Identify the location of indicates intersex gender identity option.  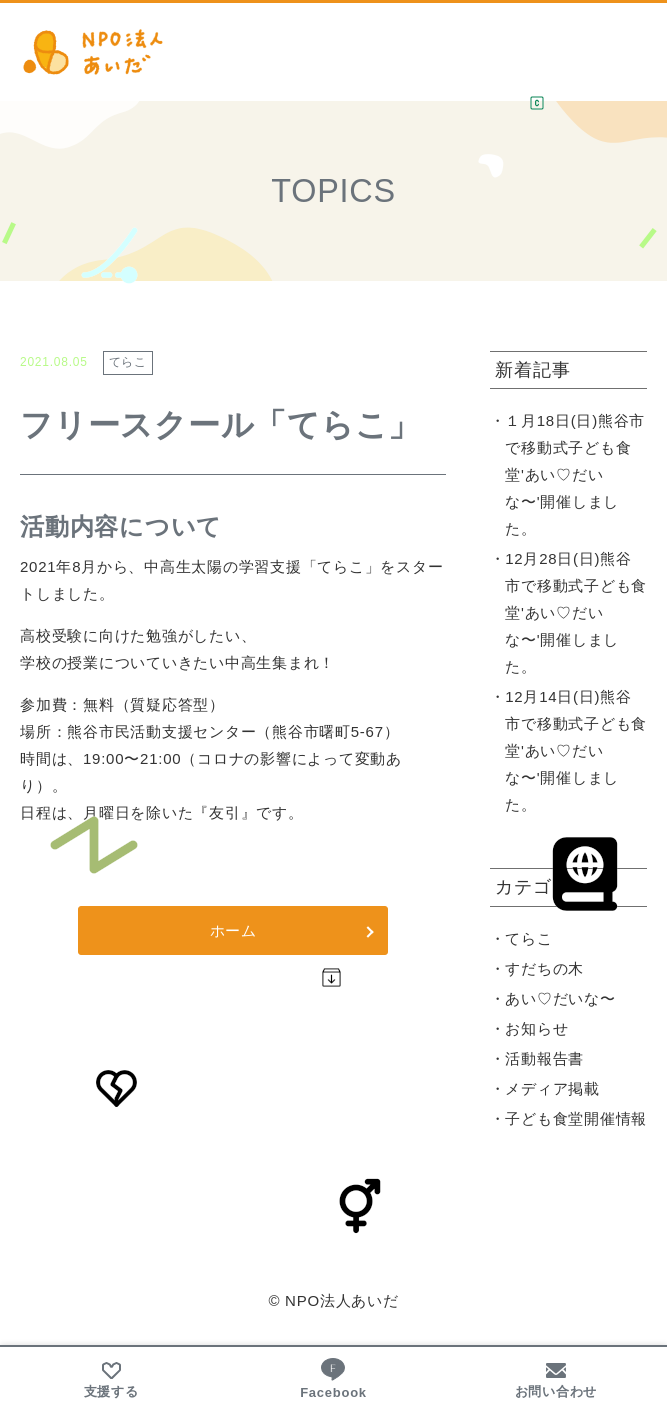
(358, 1205).